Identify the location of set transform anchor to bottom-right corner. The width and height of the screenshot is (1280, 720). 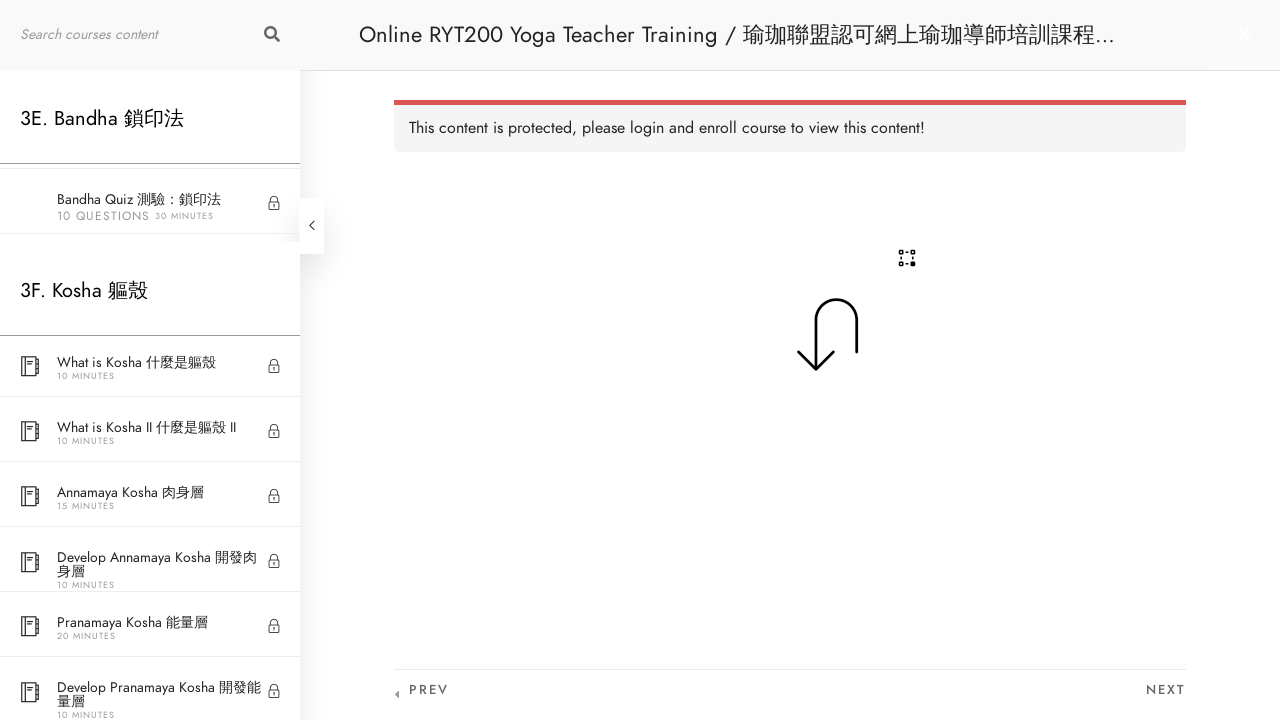
(907, 258).